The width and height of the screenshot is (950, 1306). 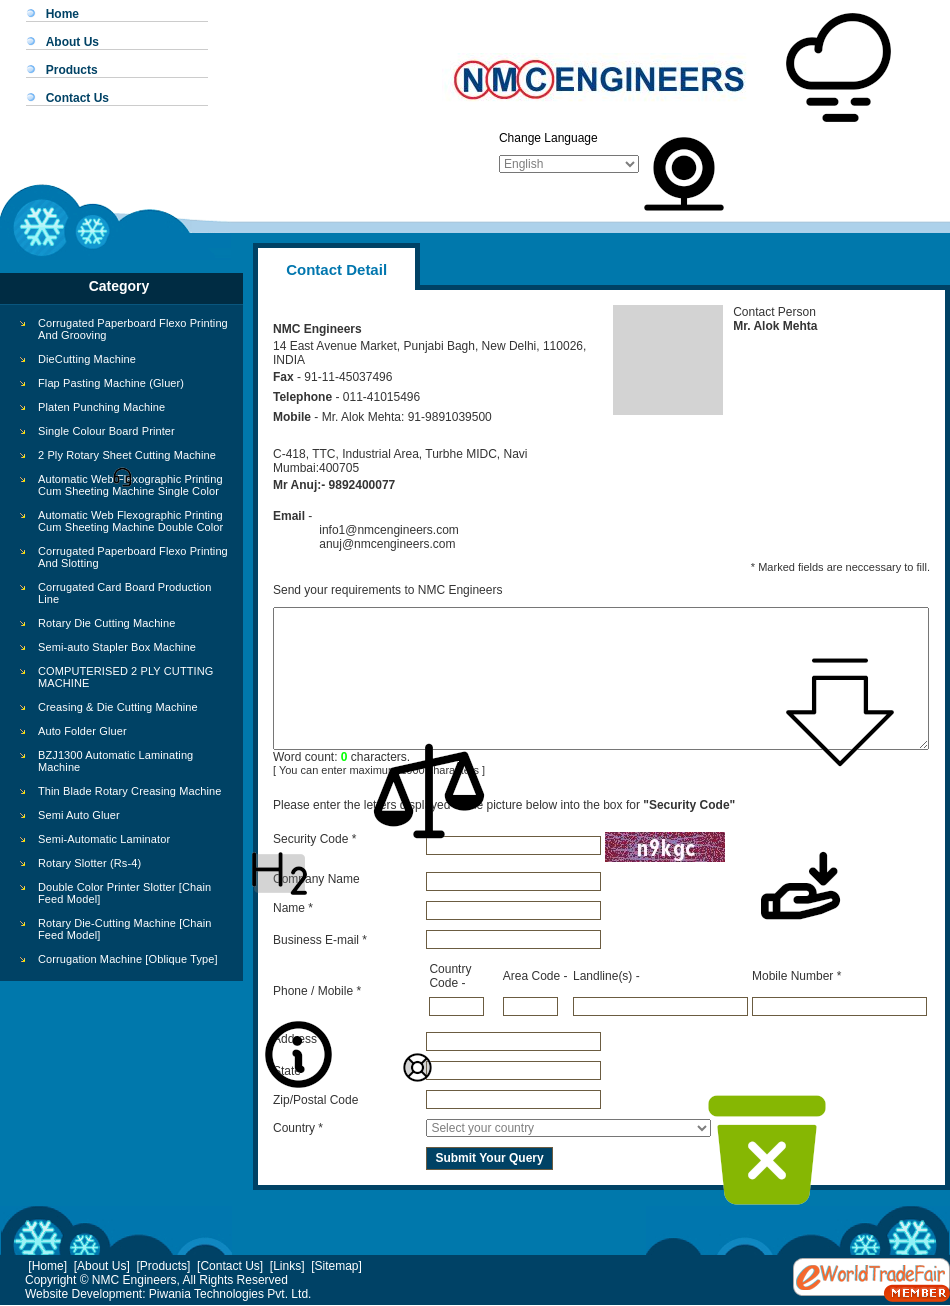 What do you see at coordinates (802, 889) in the screenshot?
I see `receive or accept an incoming item` at bounding box center [802, 889].